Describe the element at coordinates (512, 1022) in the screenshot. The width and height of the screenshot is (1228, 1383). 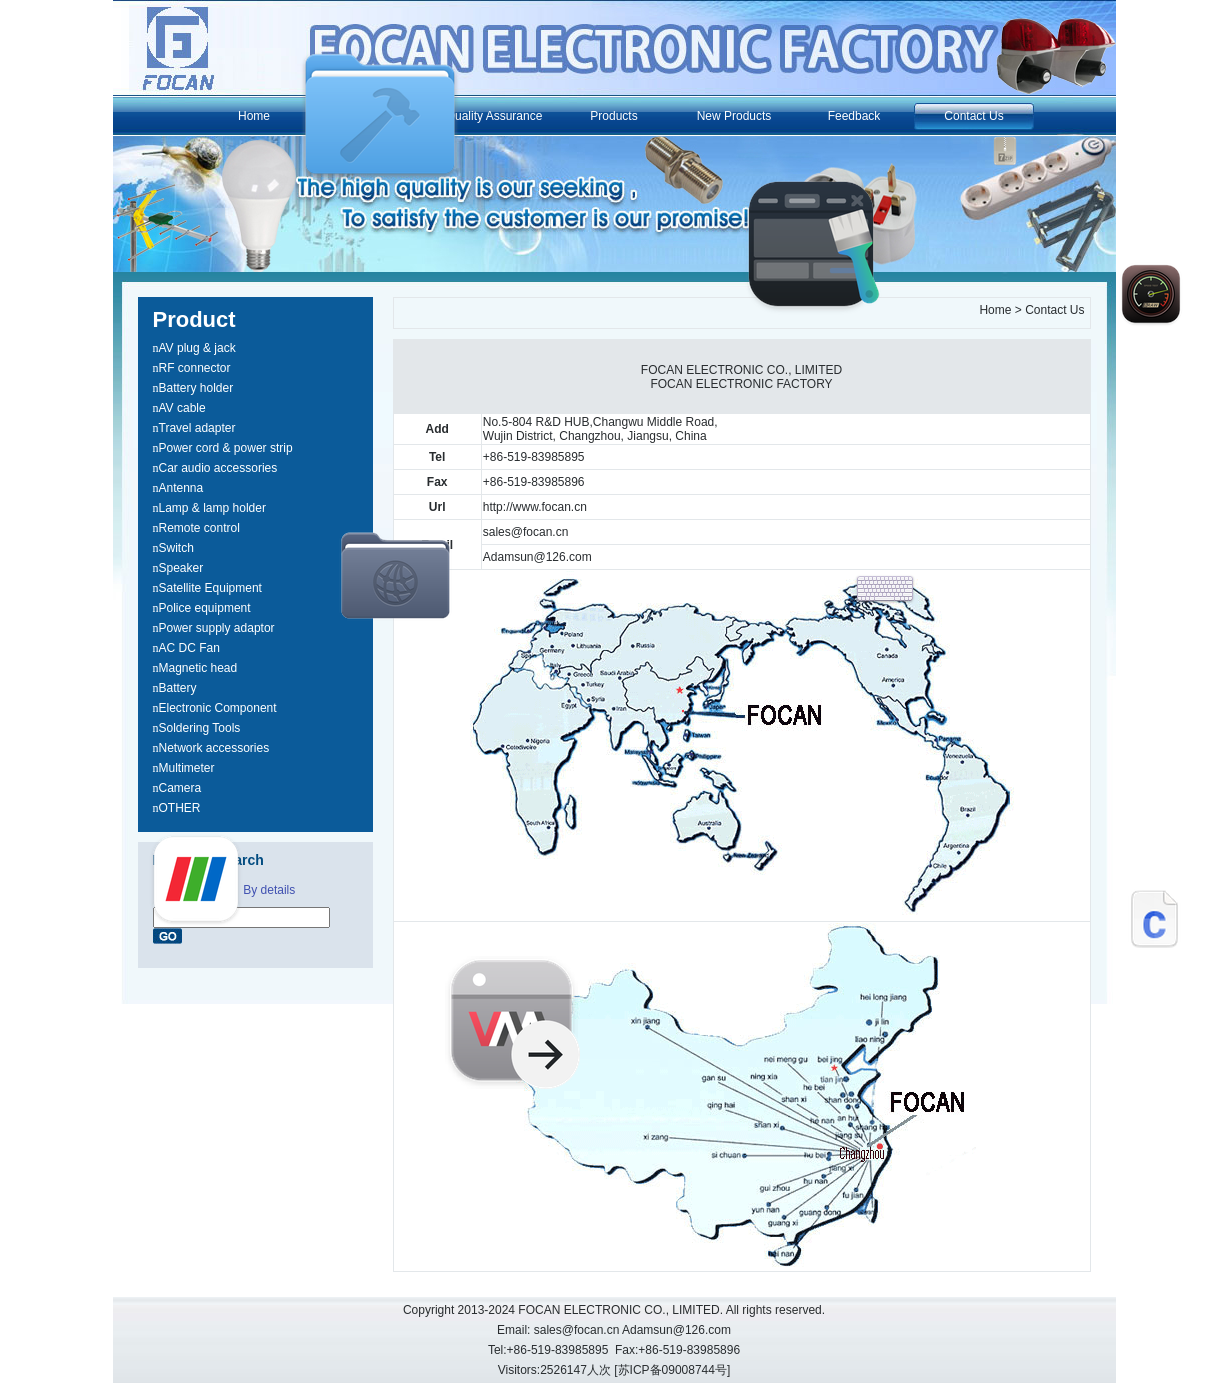
I see `configure virtual machine migration settings` at that location.